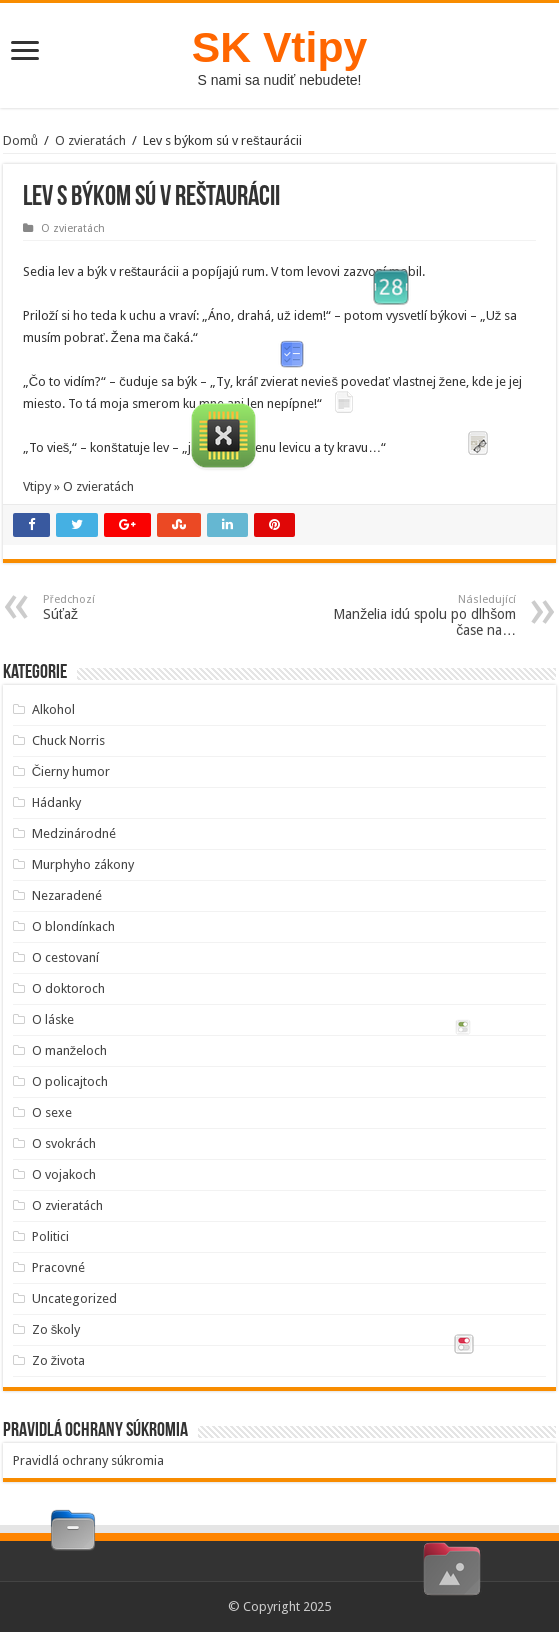  I want to click on open system settings or preferences, so click(464, 1344).